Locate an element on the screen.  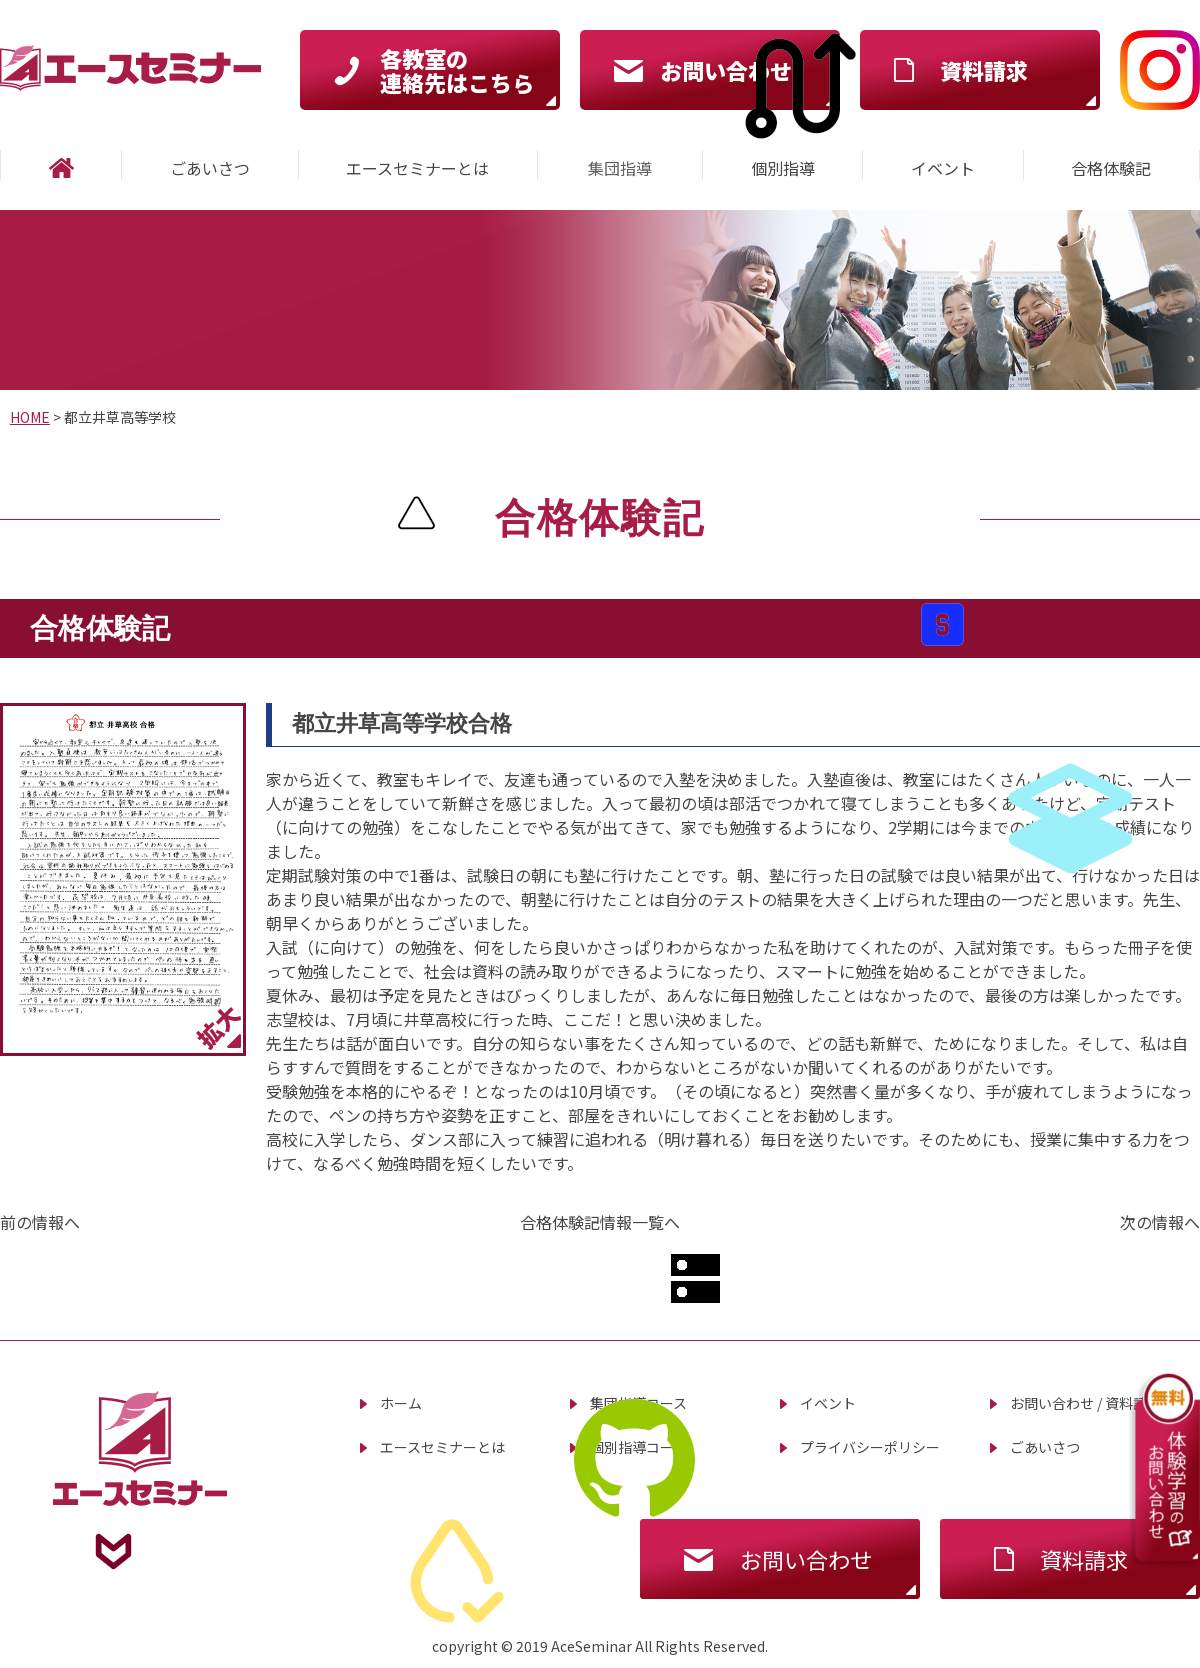
expand or show more content below is located at coordinates (113, 1551).